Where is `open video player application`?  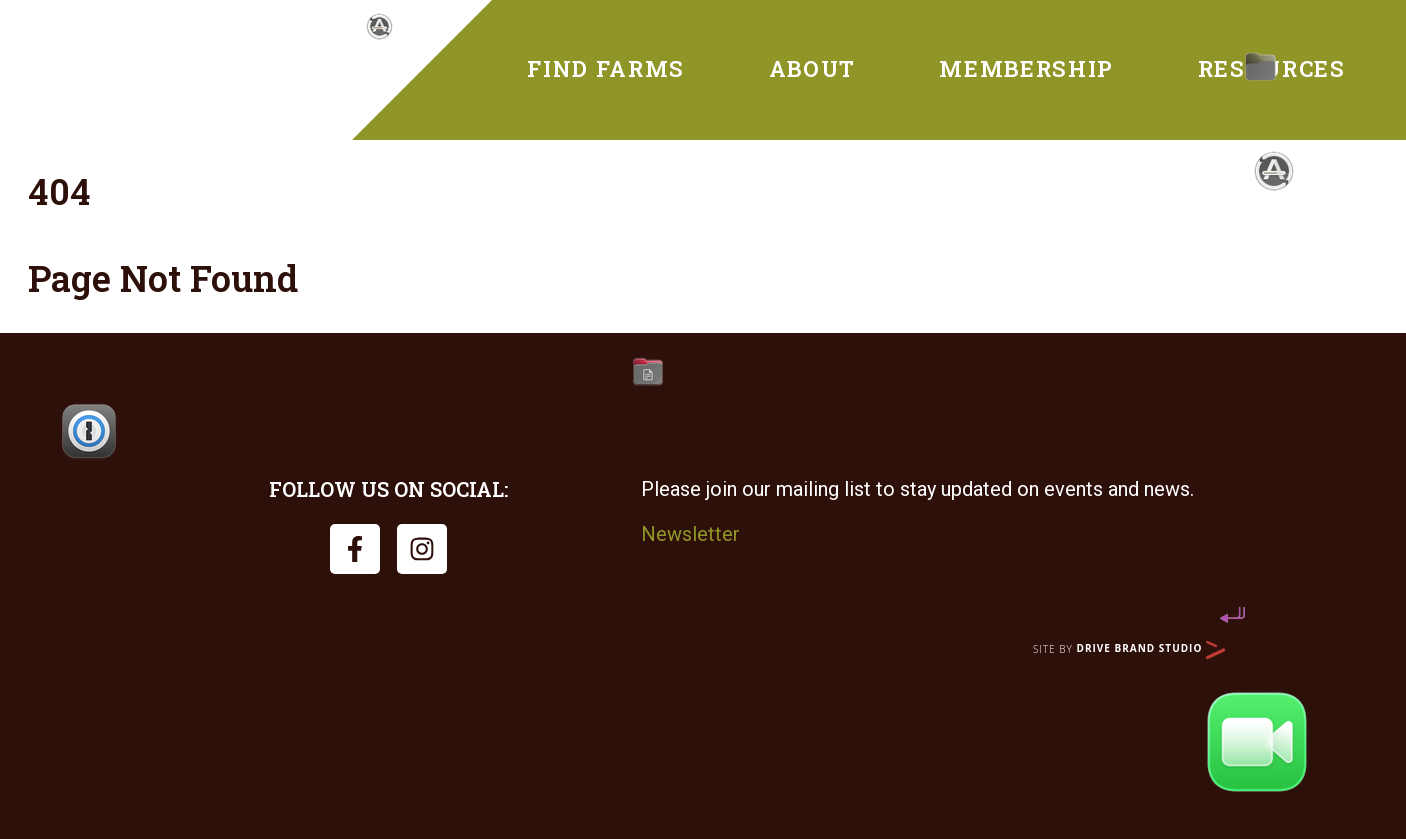 open video player application is located at coordinates (1257, 742).